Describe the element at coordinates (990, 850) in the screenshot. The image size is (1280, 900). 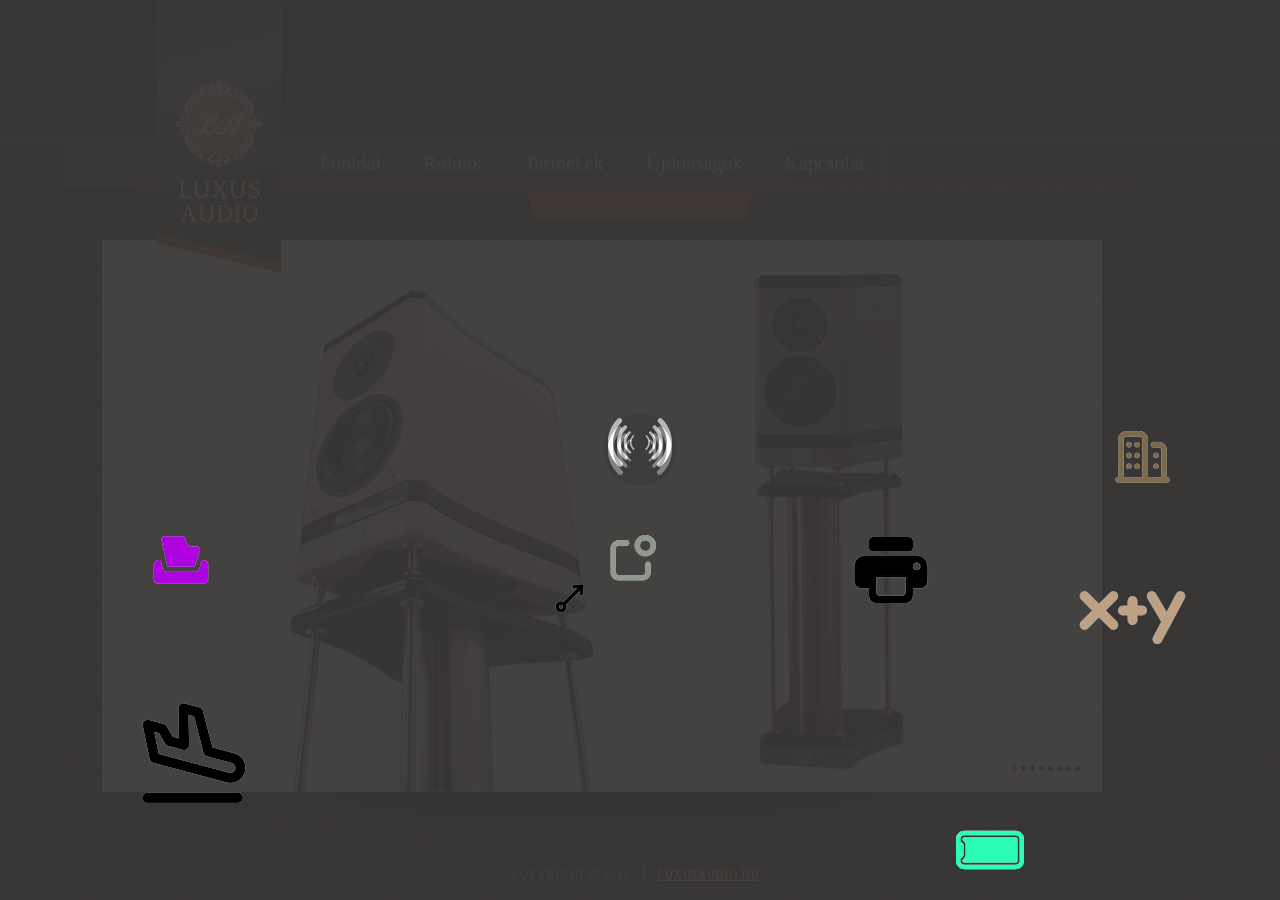
I see `rotate device to landscape mode` at that location.